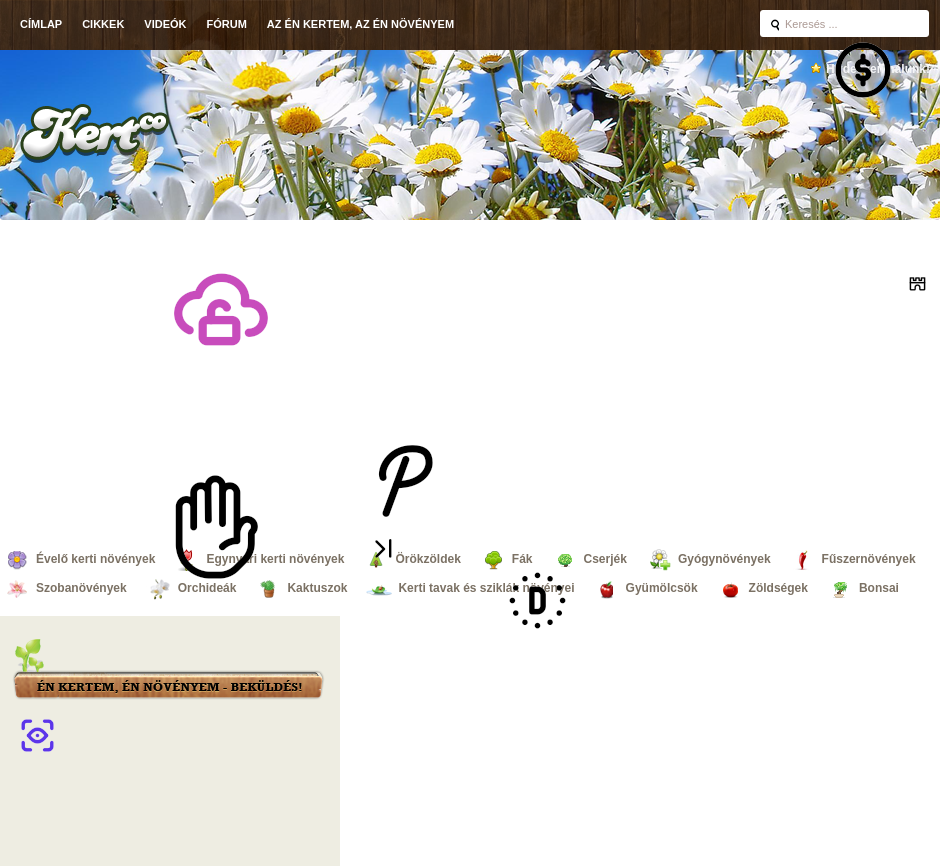  I want to click on skip to end of content, so click(384, 549).